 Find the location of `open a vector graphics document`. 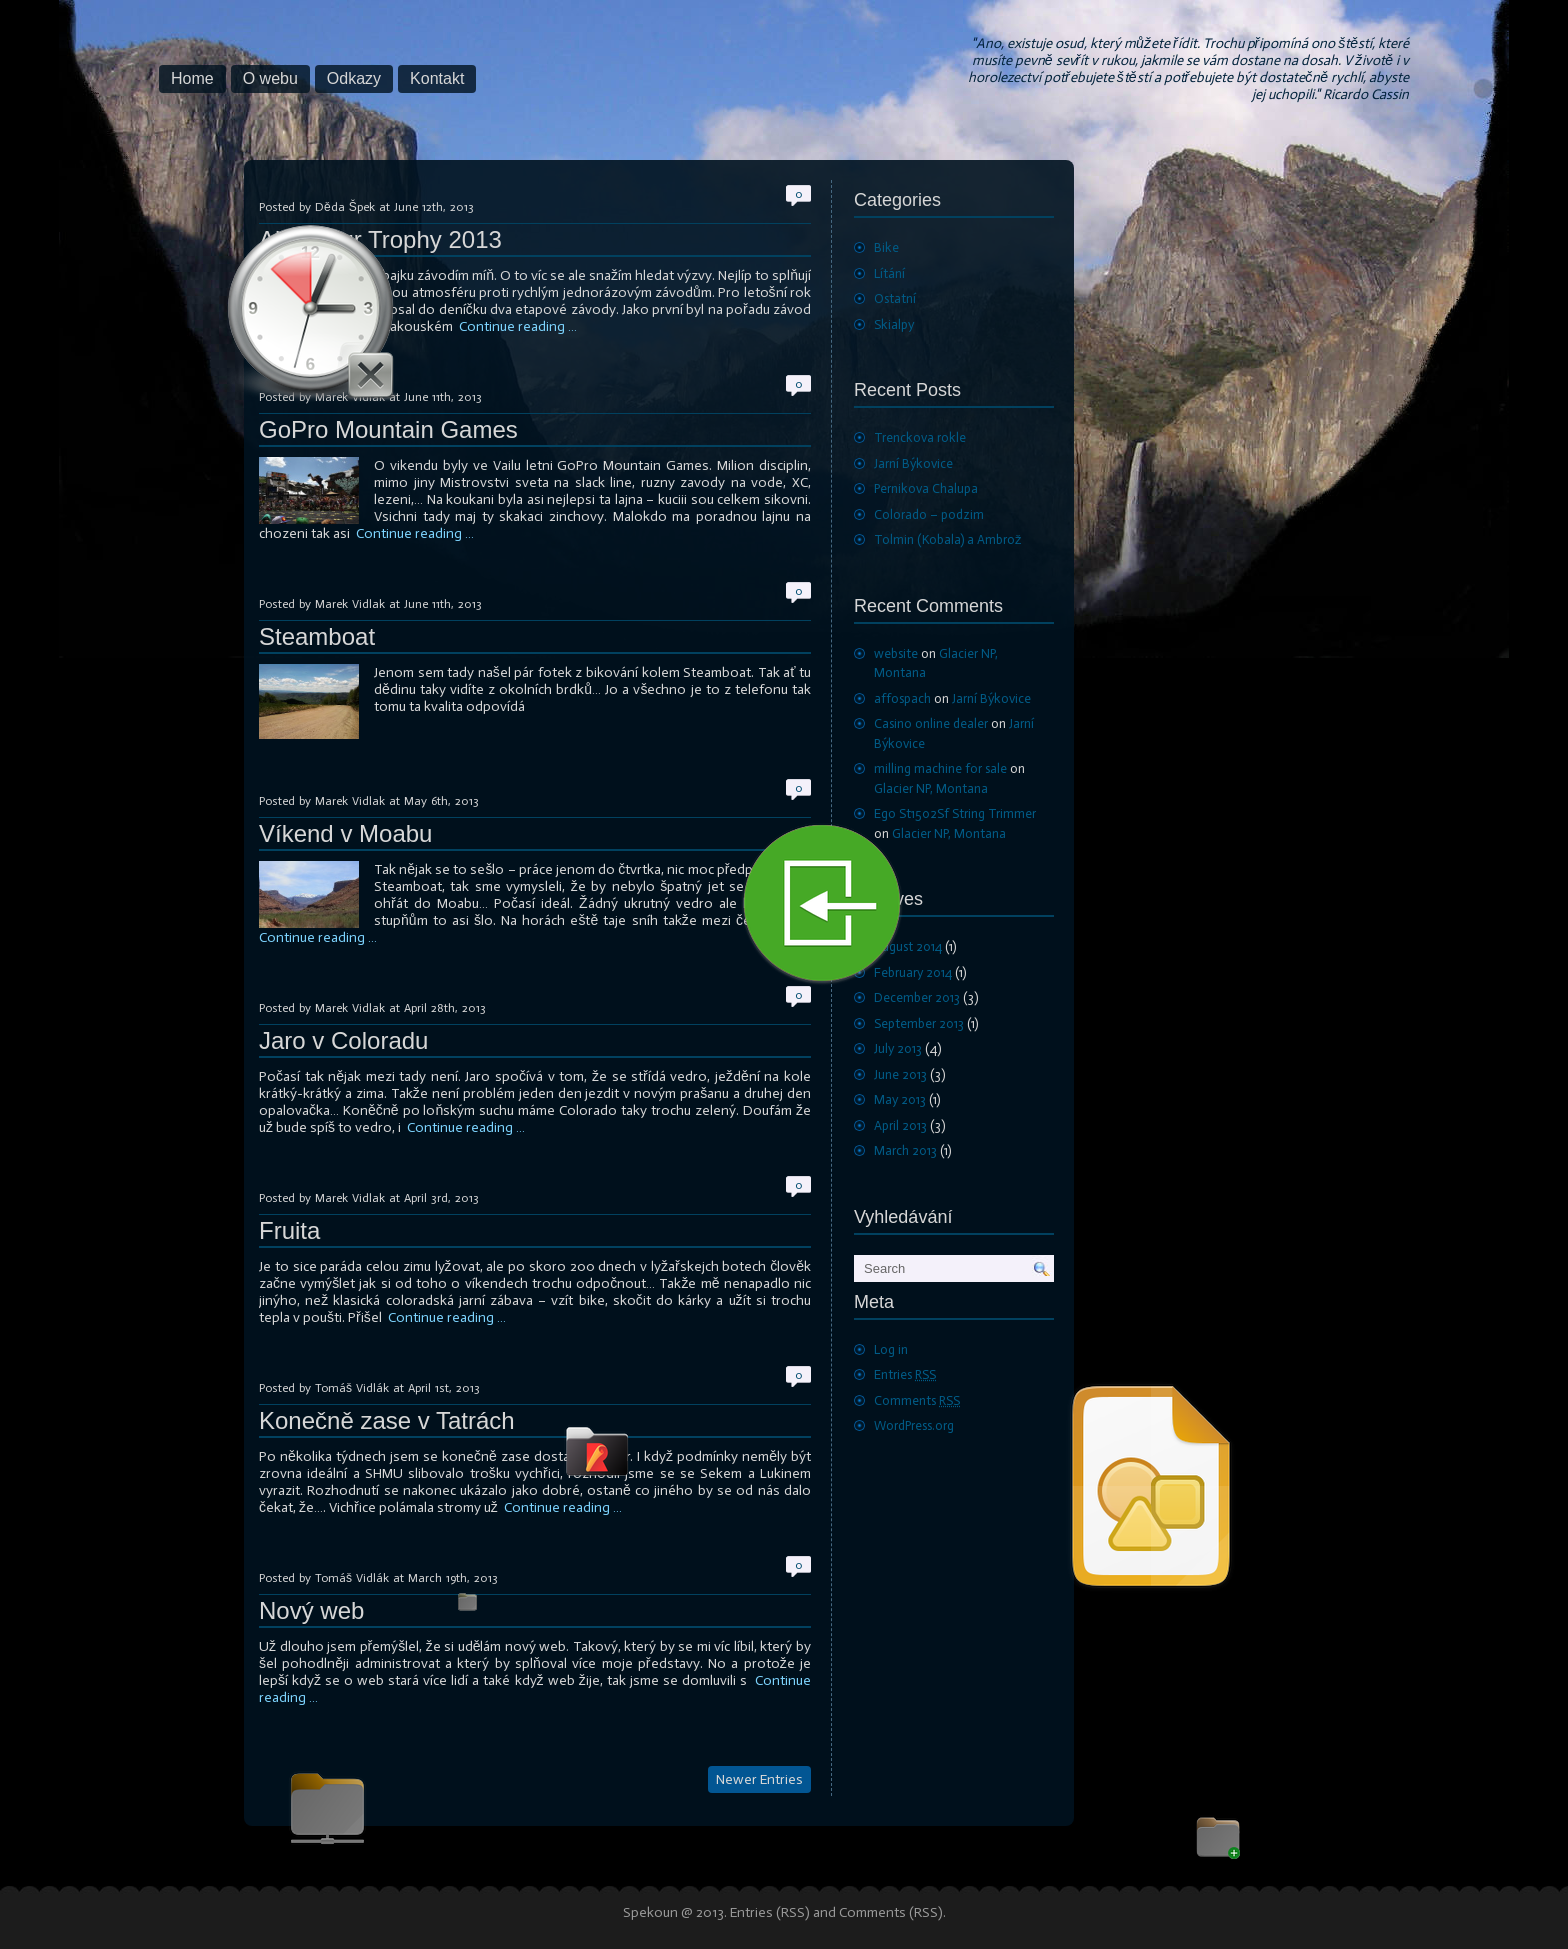

open a vector graphics document is located at coordinates (1151, 1486).